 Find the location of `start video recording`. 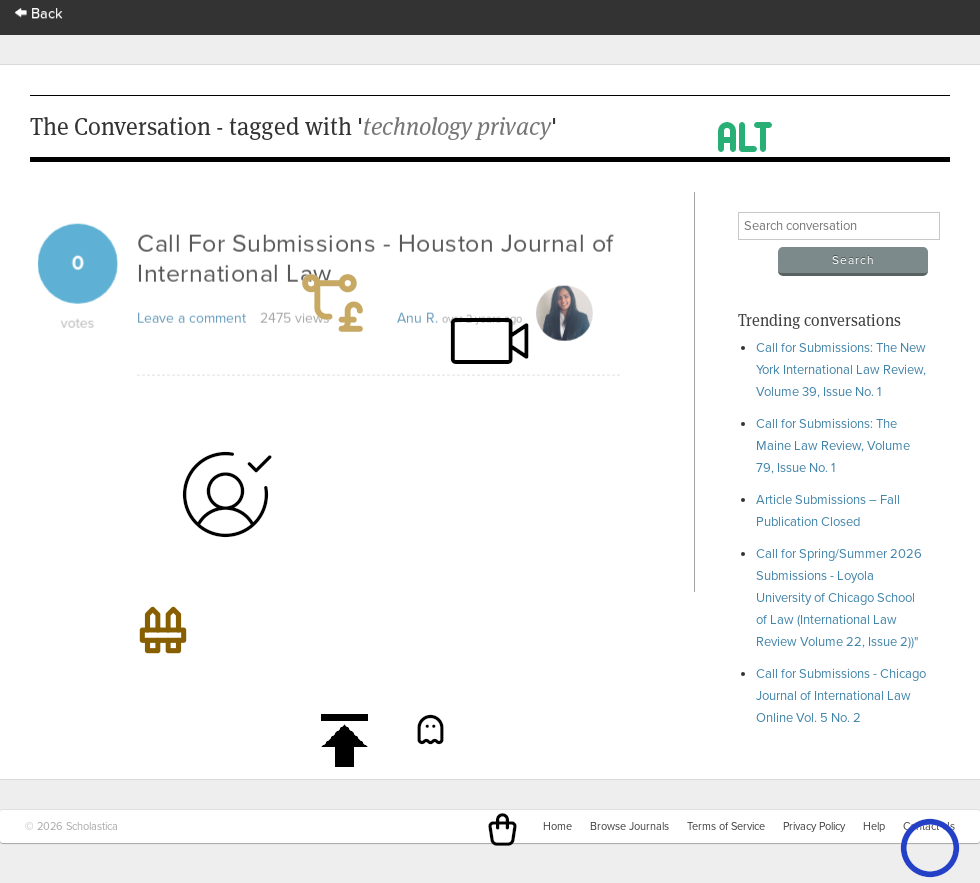

start video recording is located at coordinates (487, 341).